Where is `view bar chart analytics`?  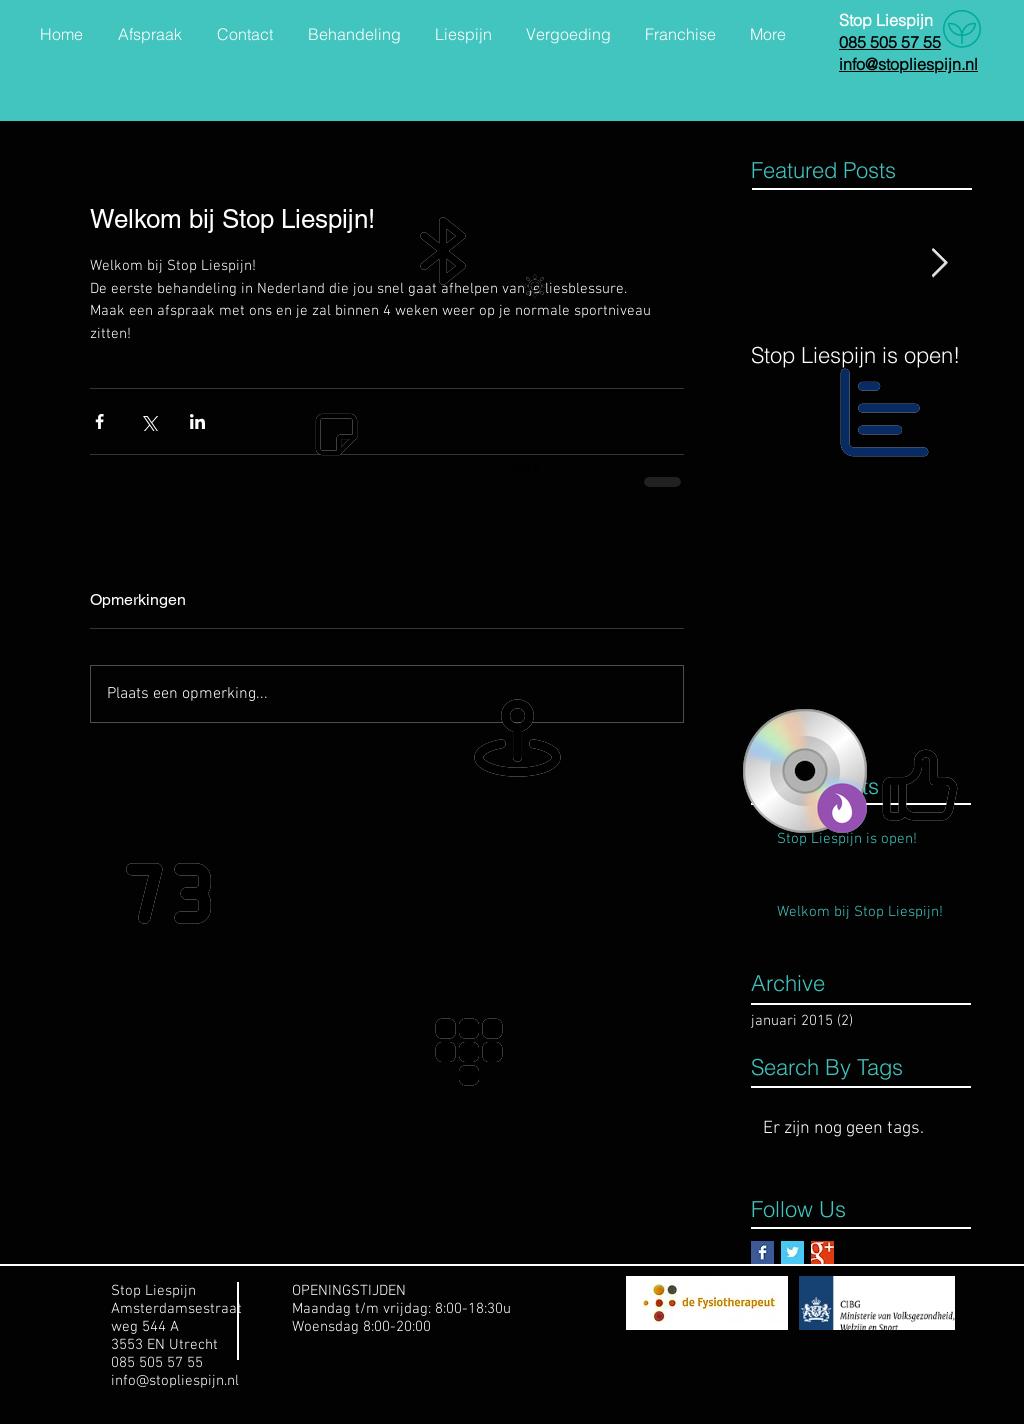
view bar chart analytics is located at coordinates (884, 412).